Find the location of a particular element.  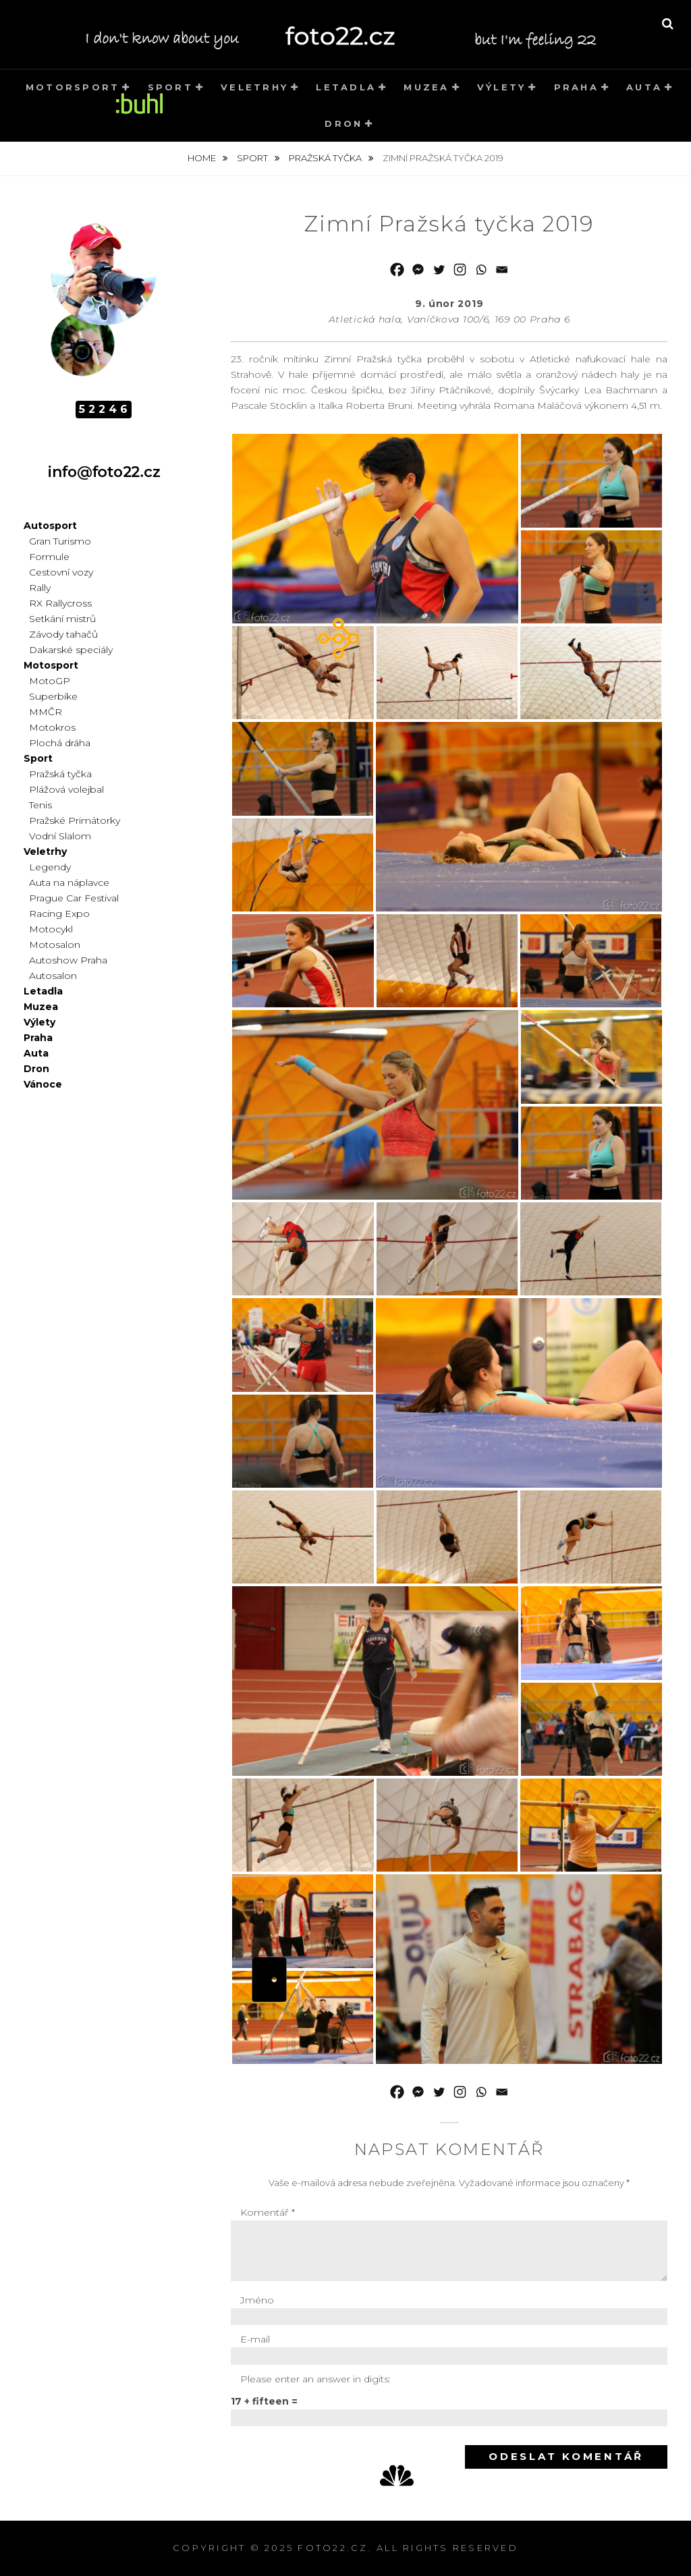

exit or log out of the application is located at coordinates (269, 1980).